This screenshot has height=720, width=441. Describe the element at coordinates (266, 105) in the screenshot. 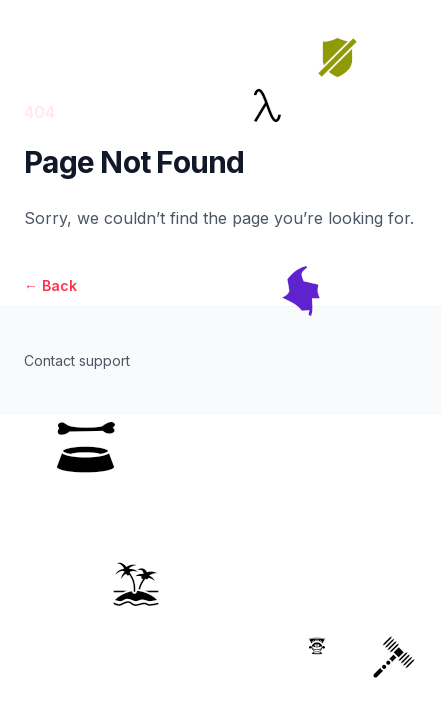

I see `access lambda or serverless function settings` at that location.